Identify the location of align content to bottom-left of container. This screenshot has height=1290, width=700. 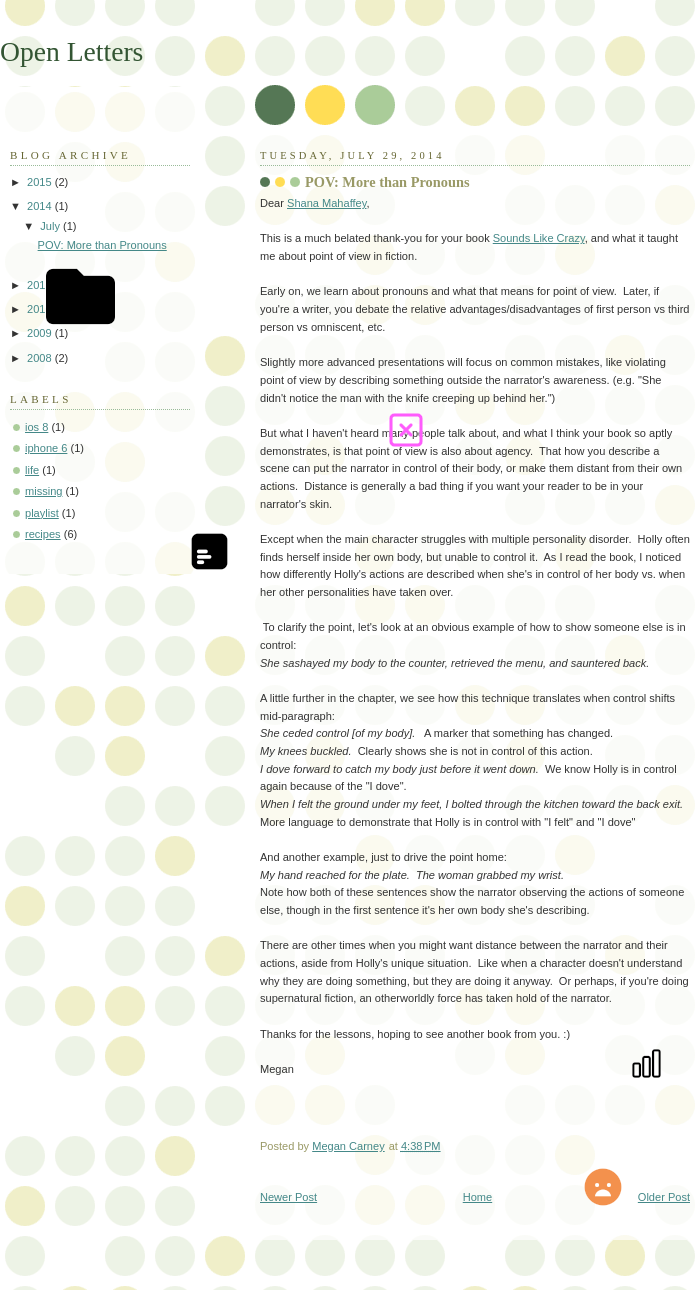
(209, 551).